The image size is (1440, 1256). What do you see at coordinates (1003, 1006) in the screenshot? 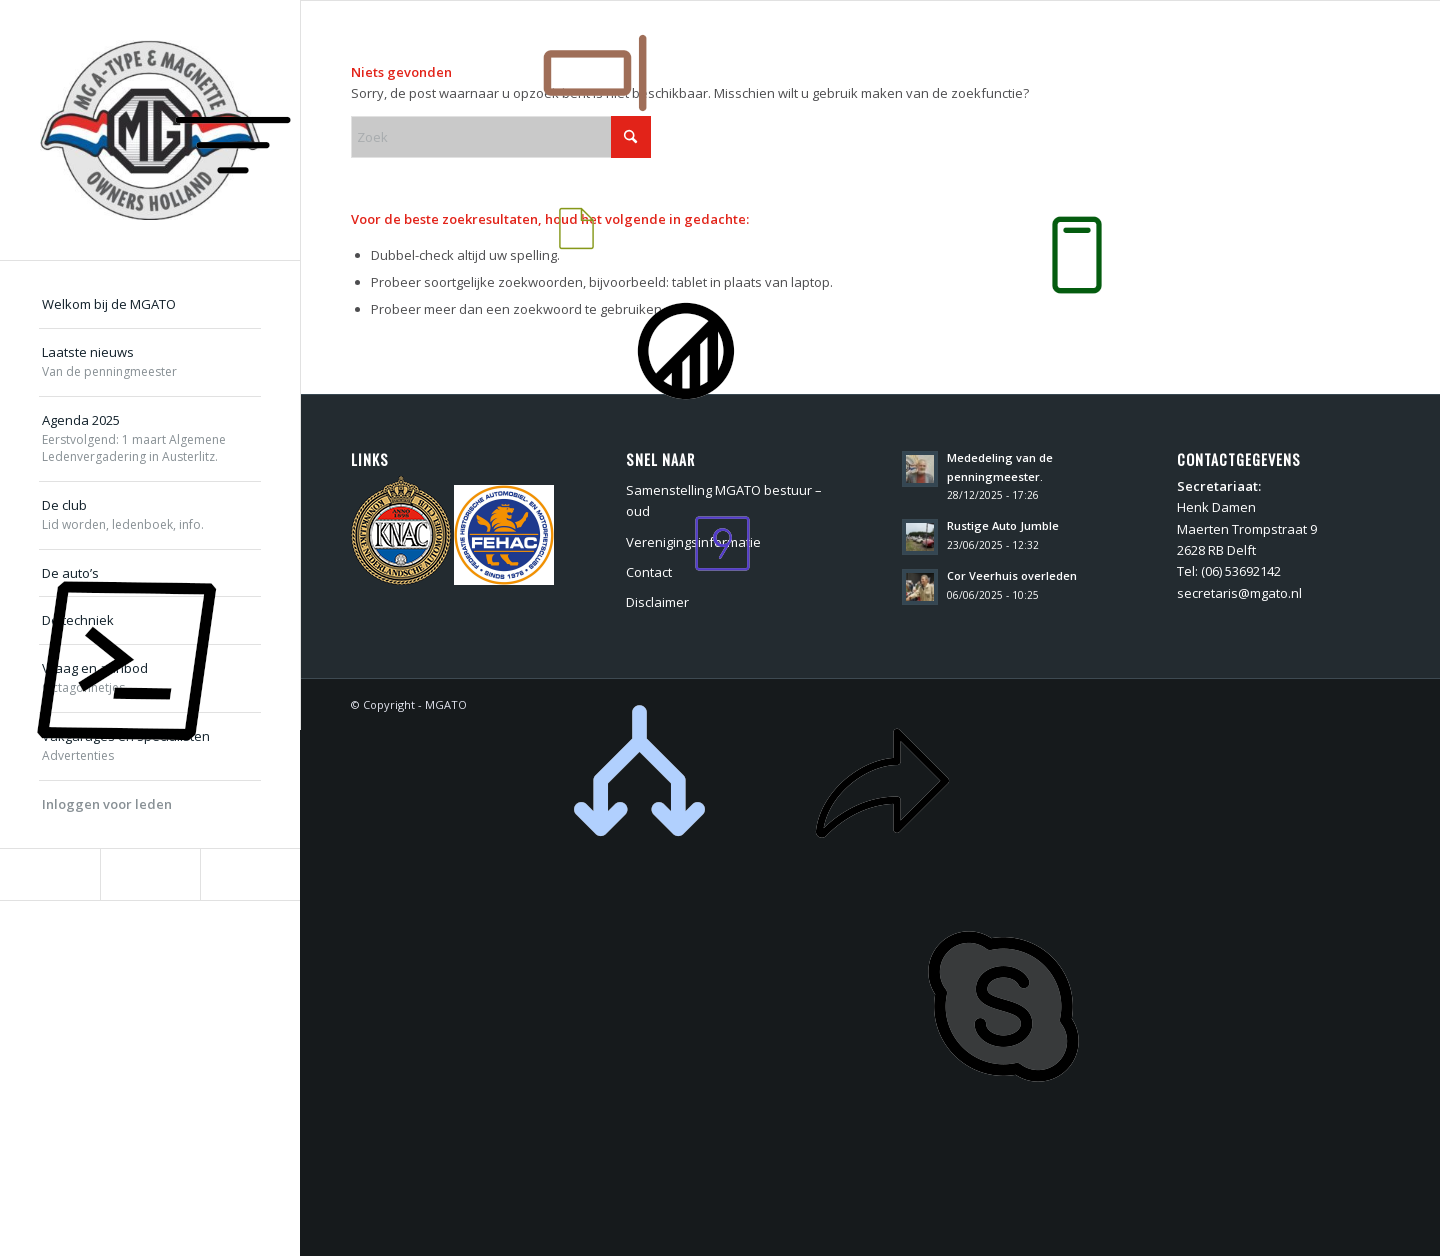
I see `open Skype app` at bounding box center [1003, 1006].